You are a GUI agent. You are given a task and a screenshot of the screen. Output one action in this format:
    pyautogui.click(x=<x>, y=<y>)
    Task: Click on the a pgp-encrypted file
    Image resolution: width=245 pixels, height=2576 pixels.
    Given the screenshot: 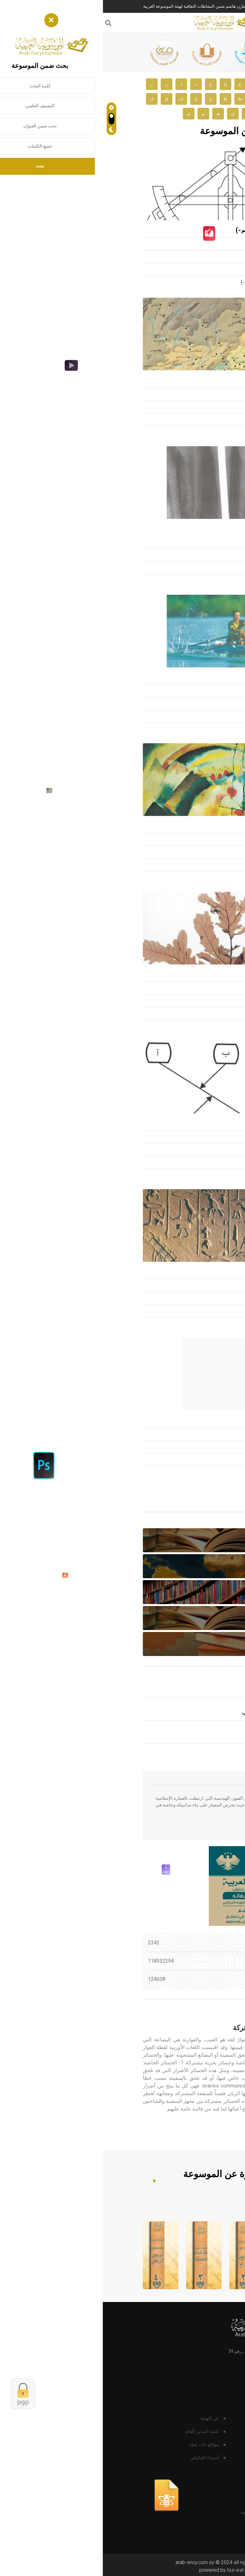 What is the action you would take?
    pyautogui.click(x=23, y=2394)
    